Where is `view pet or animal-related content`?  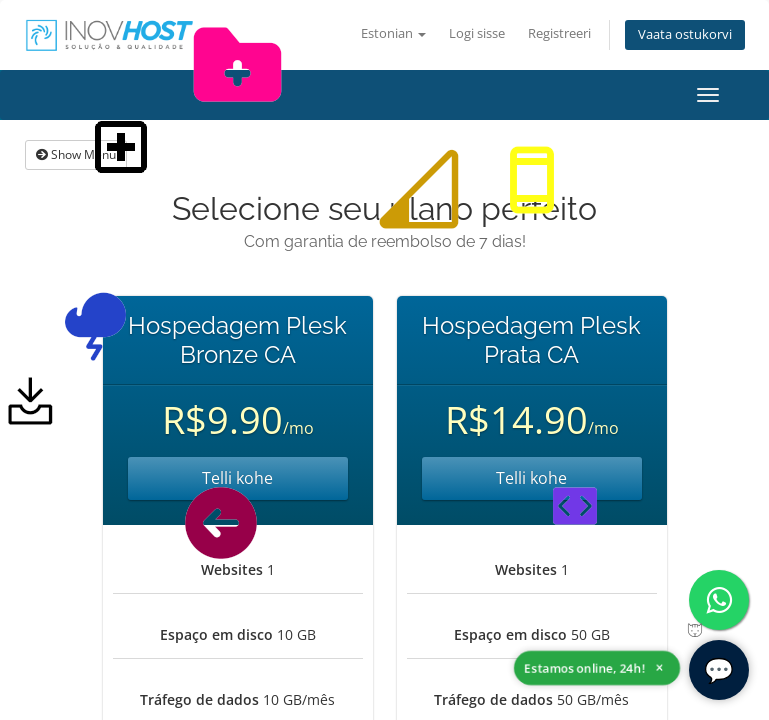
view pet or animal-related content is located at coordinates (695, 630).